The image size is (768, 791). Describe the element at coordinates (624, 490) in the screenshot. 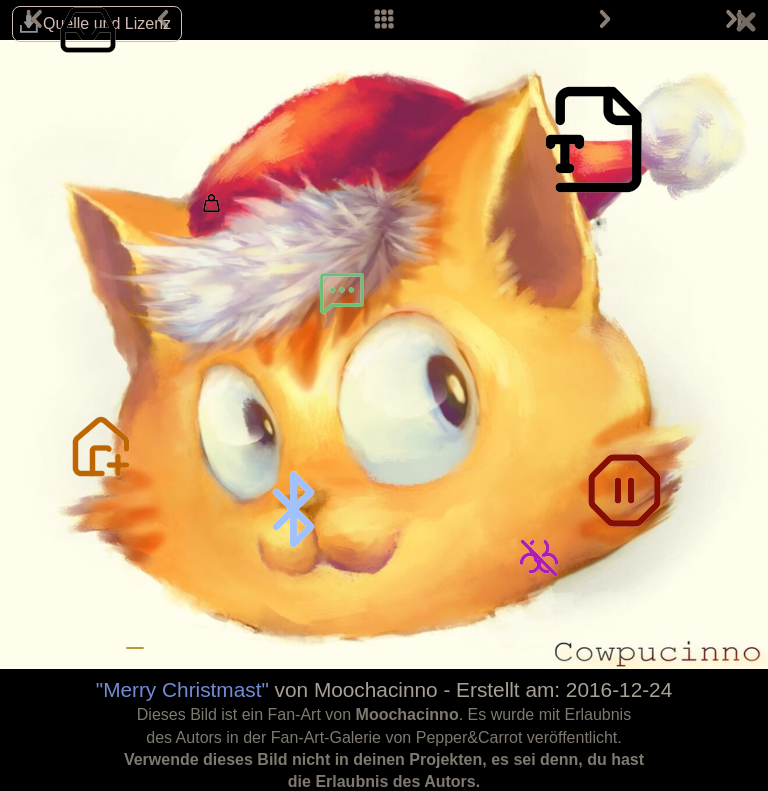

I see `pause or halt a process` at that location.